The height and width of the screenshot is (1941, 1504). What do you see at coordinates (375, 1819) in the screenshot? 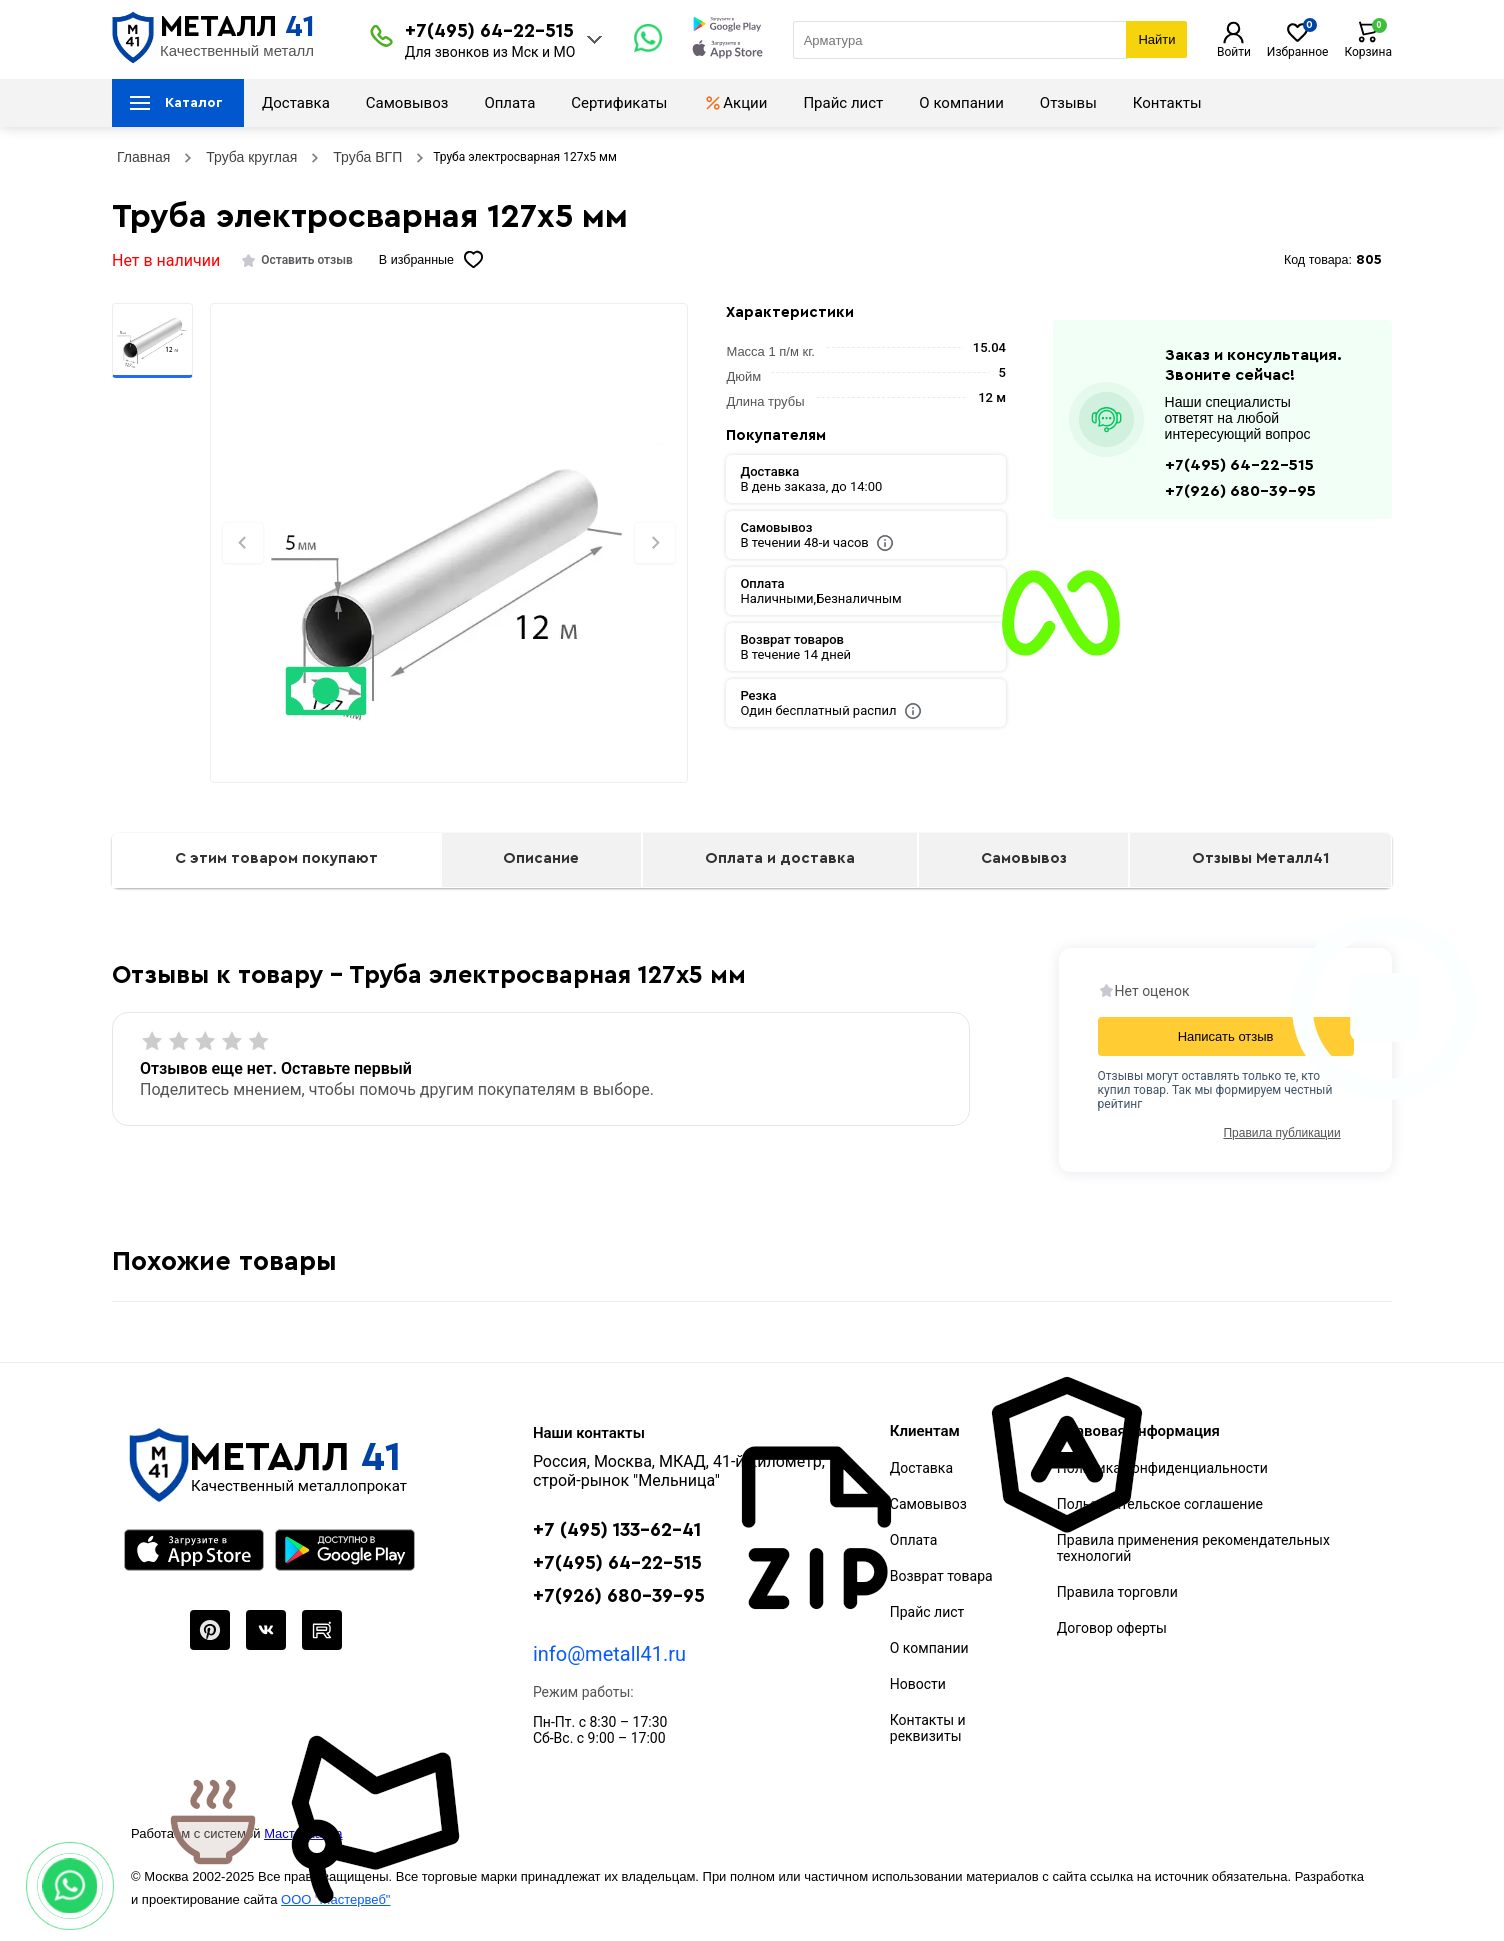
I see `select a custom polygonal area` at bounding box center [375, 1819].